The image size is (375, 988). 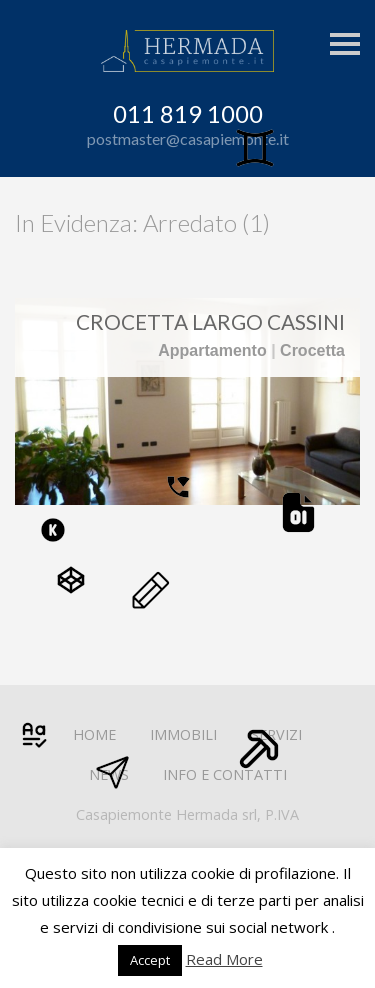 I want to click on gemini zodiac sign symbol, so click(x=255, y=148).